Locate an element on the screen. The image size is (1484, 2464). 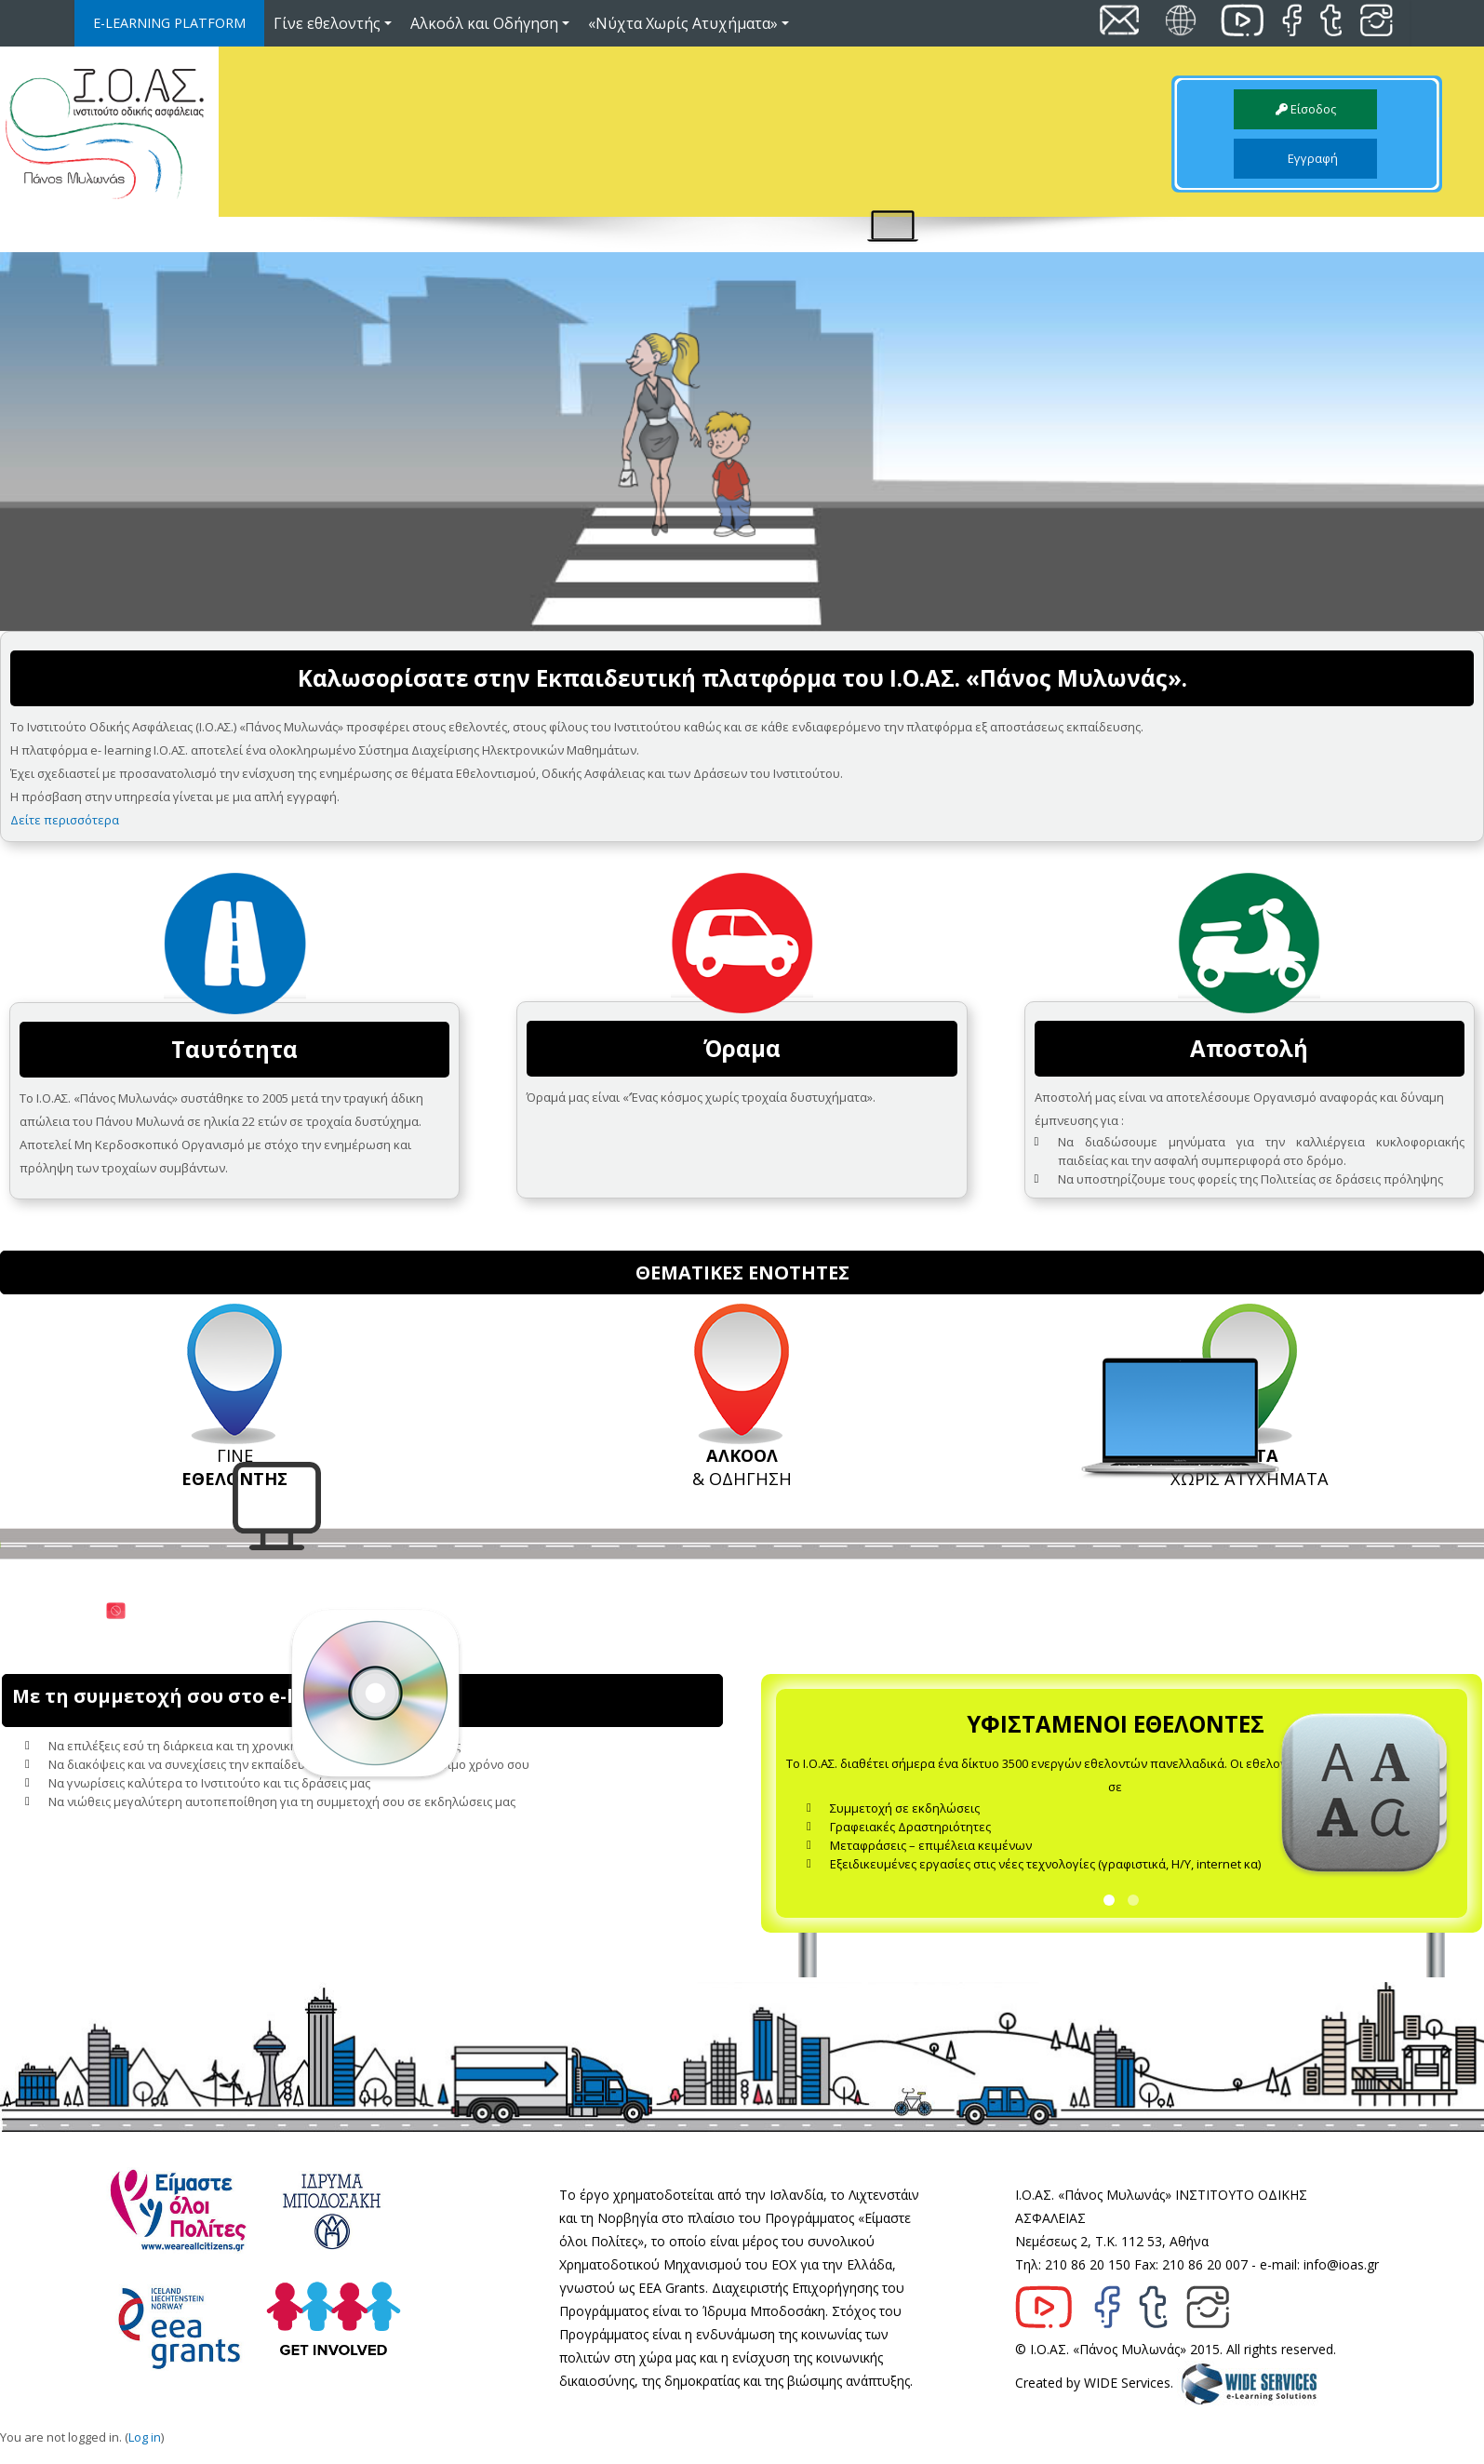
indicates this mac device in system preferences is located at coordinates (1180, 1410).